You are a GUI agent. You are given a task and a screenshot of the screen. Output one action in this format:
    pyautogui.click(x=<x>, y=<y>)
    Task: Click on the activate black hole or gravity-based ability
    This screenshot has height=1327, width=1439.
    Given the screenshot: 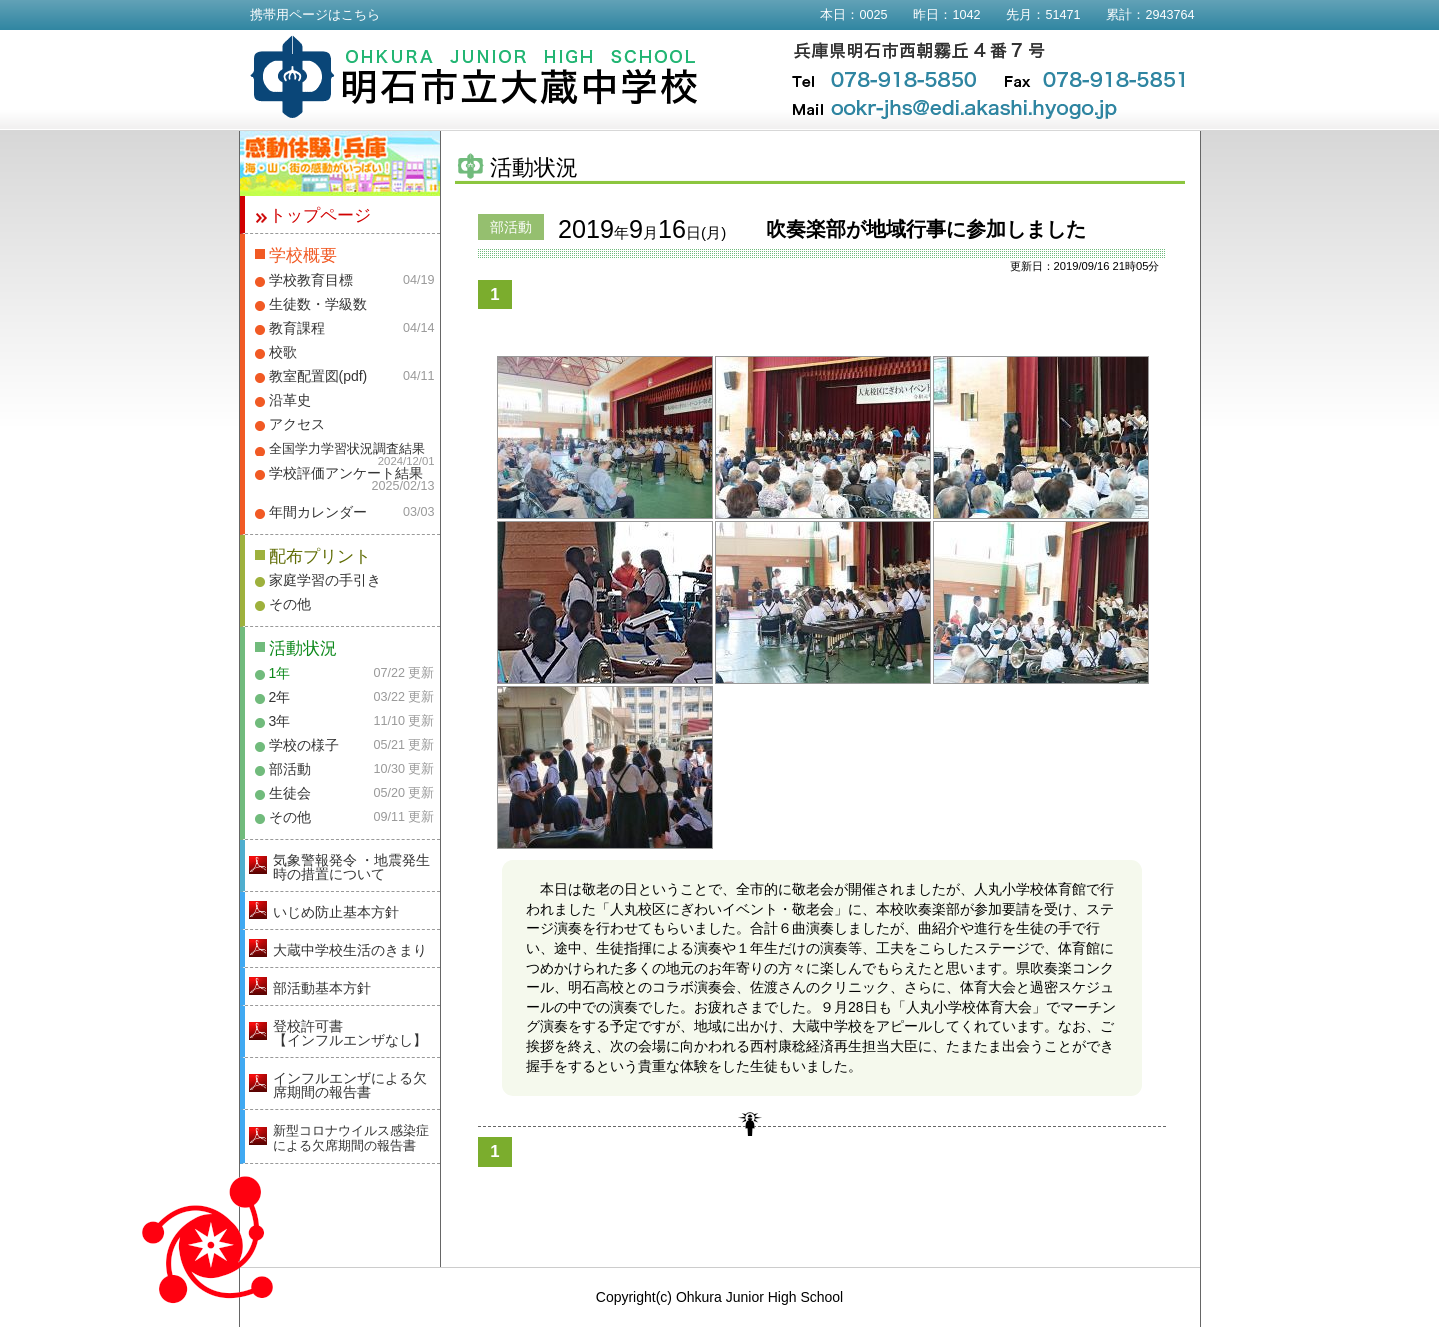 What is the action you would take?
    pyautogui.click(x=207, y=1241)
    